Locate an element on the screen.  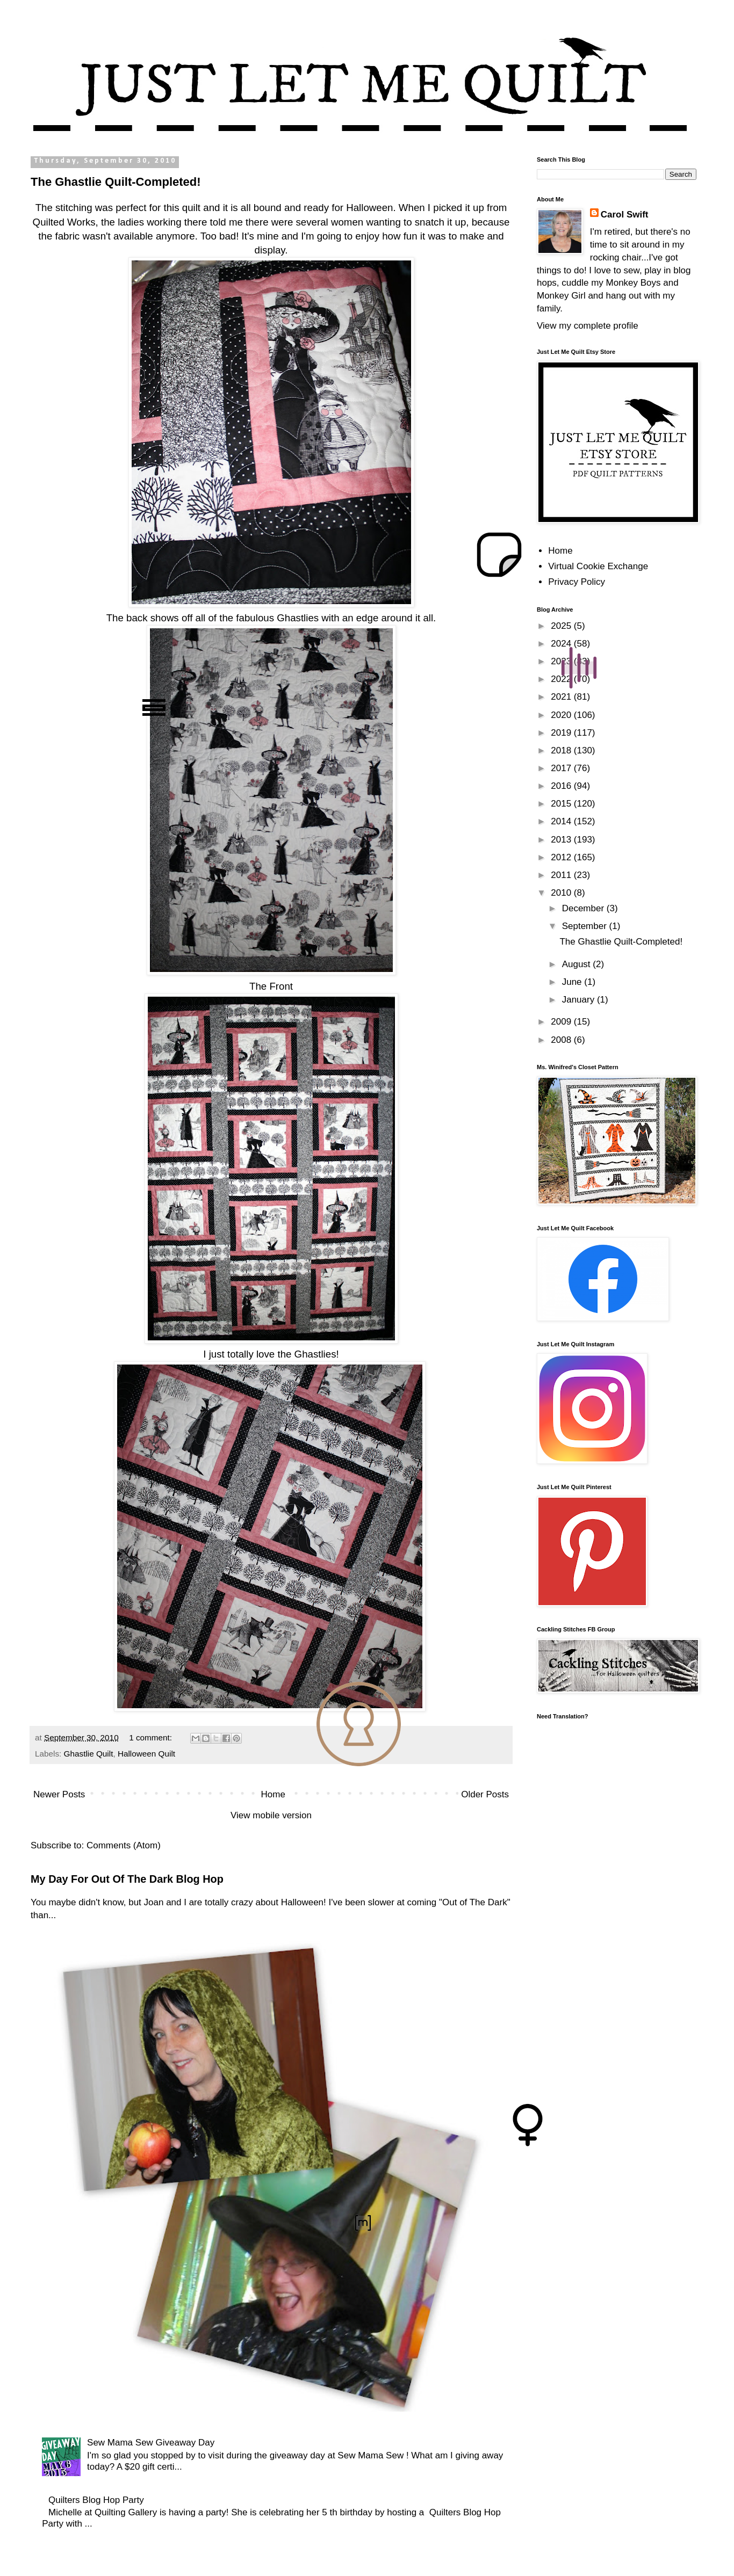
indicates female gender option is located at coordinates (528, 2124).